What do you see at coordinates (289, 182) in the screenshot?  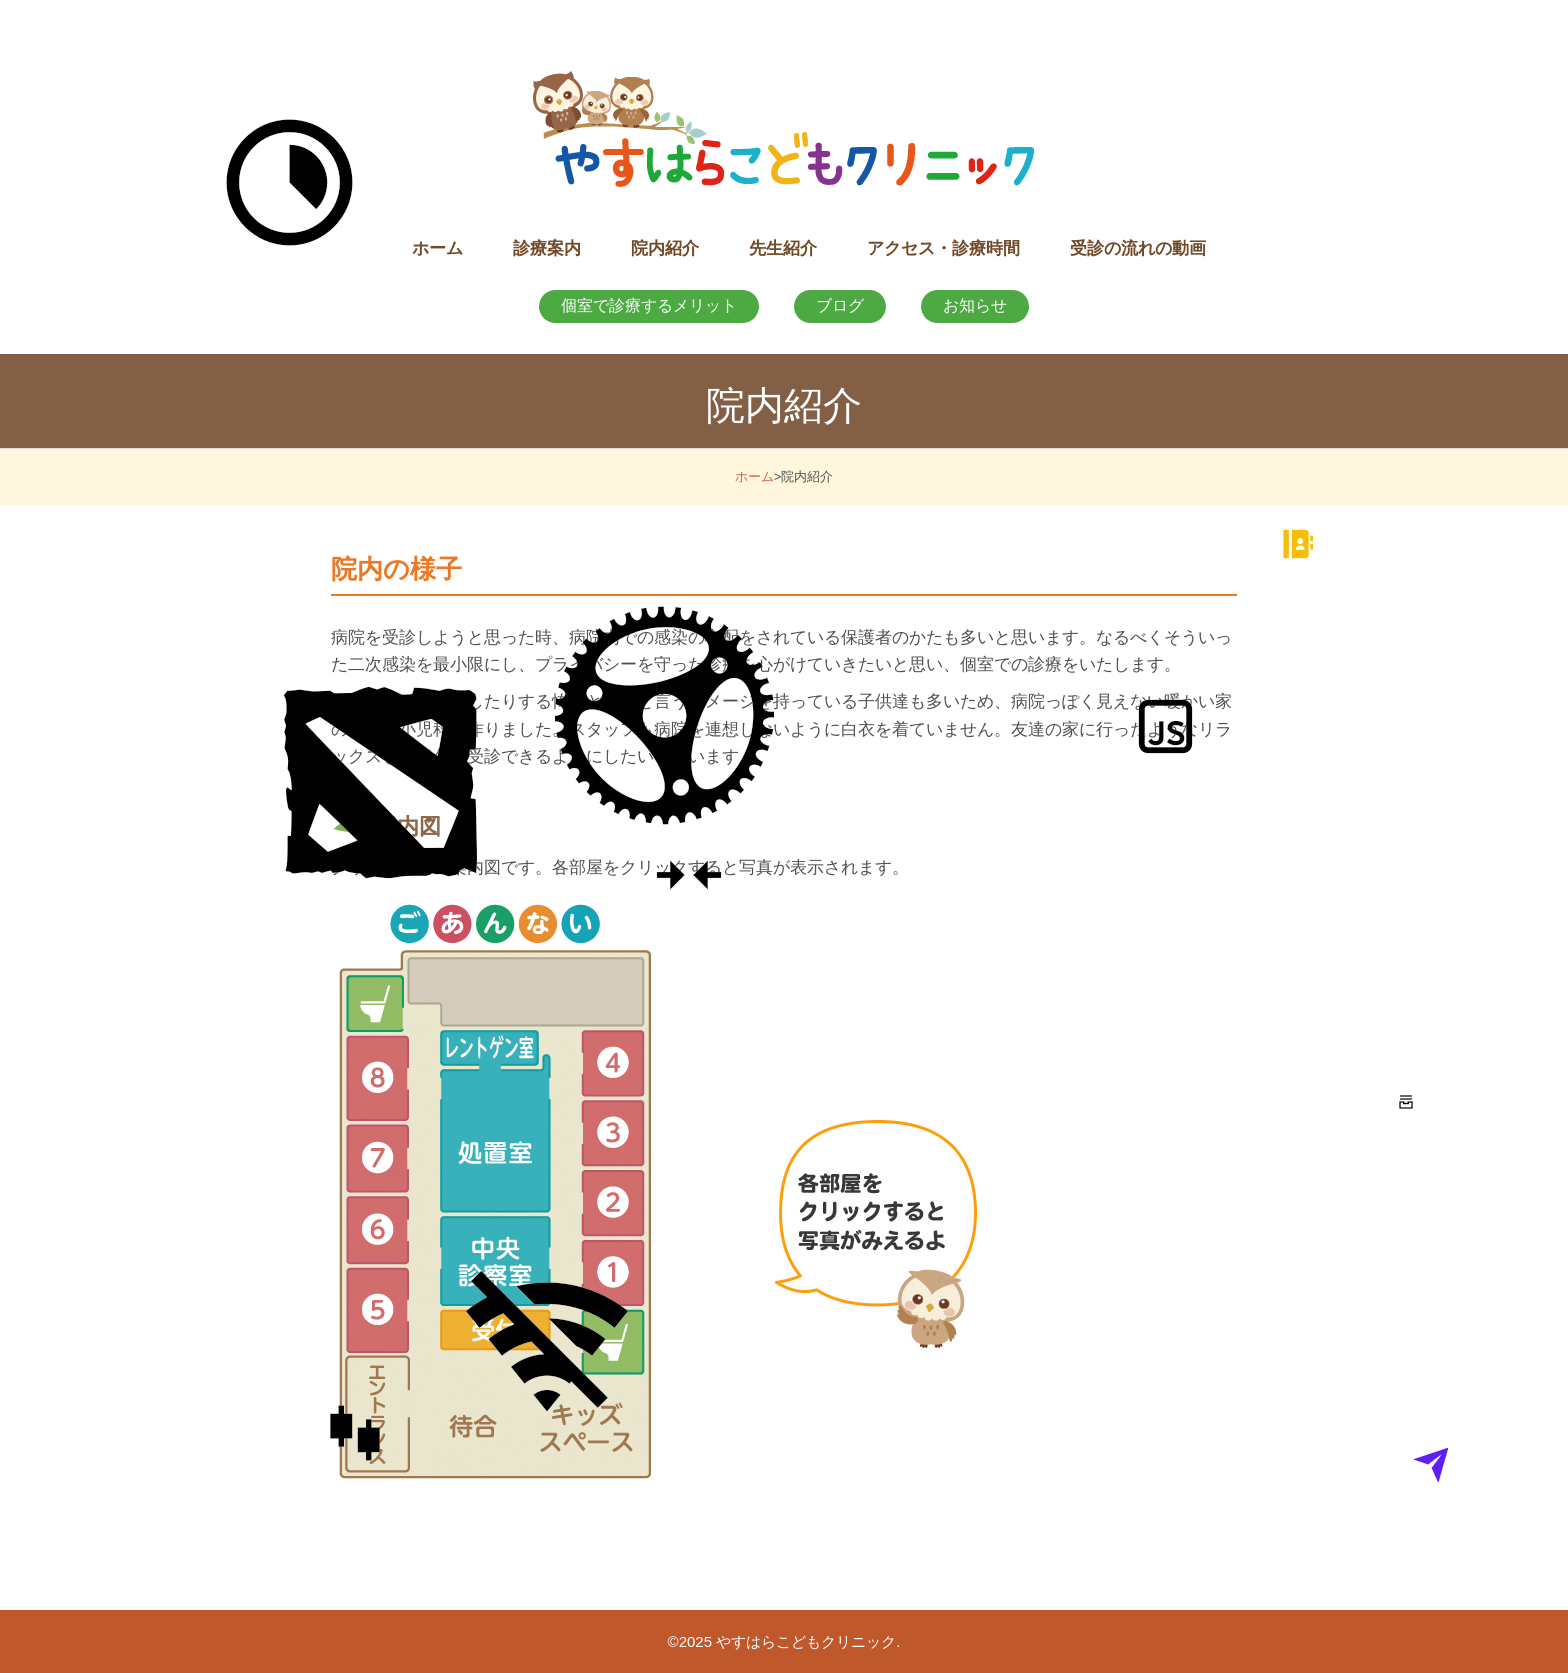 I see `indicates progress at approximately 25% completion` at bounding box center [289, 182].